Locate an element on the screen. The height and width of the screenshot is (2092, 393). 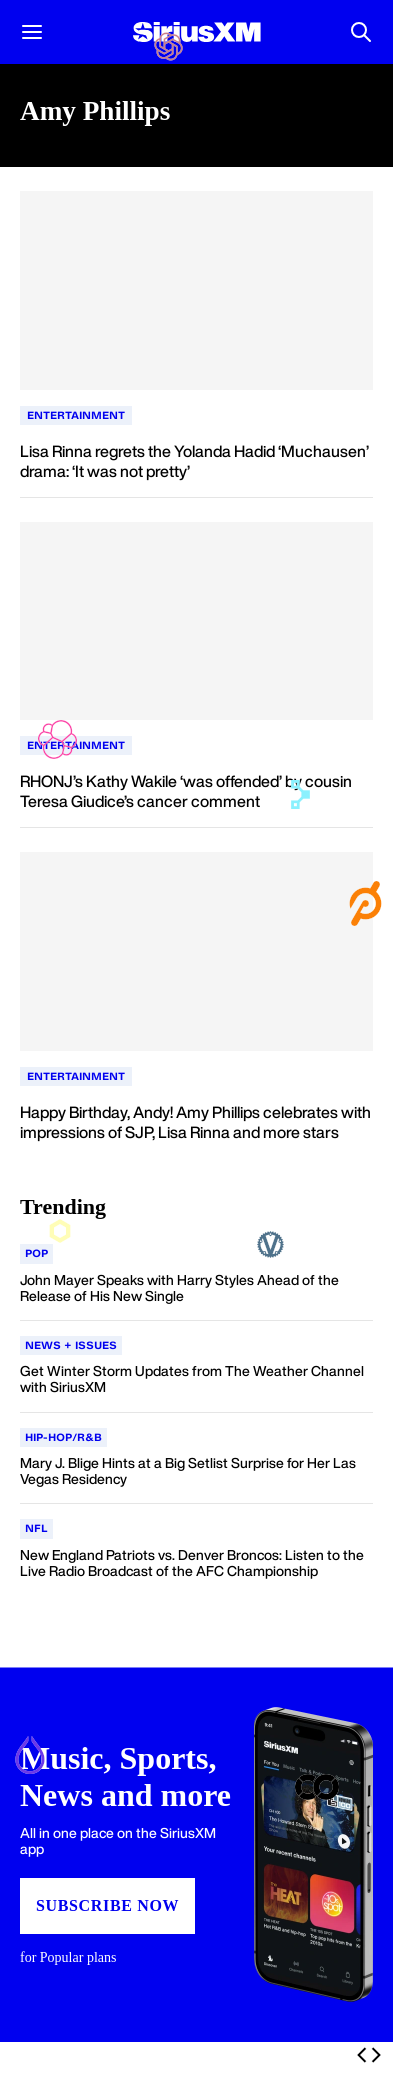
open the Peloton app is located at coordinates (365, 903).